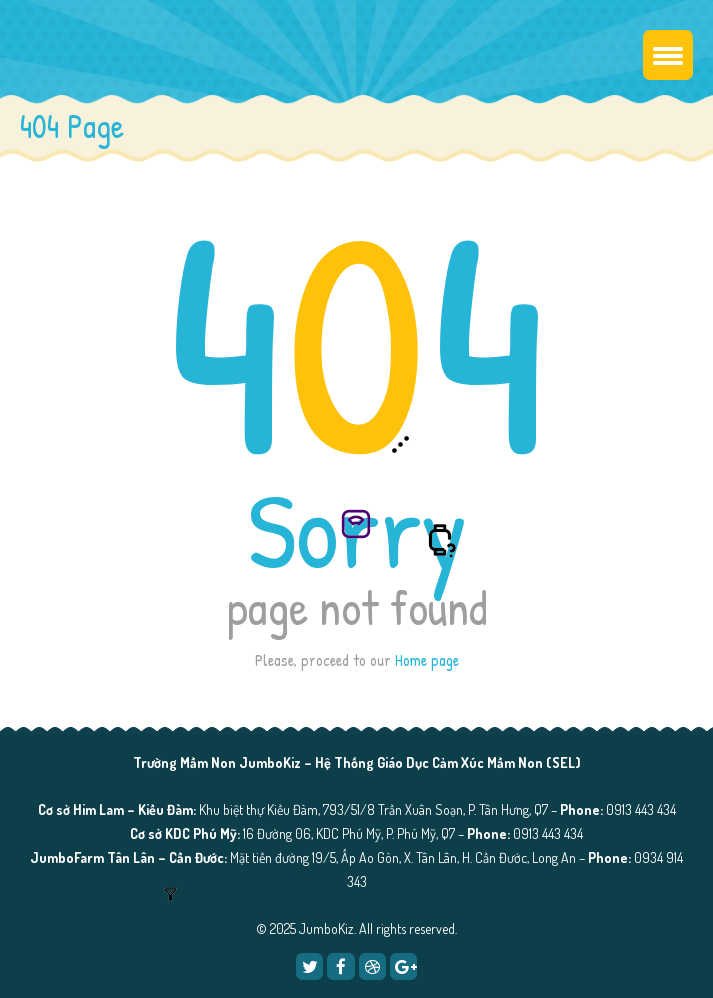 Image resolution: width=713 pixels, height=998 pixels. Describe the element at coordinates (356, 524) in the screenshot. I see `view weight or measurement data` at that location.